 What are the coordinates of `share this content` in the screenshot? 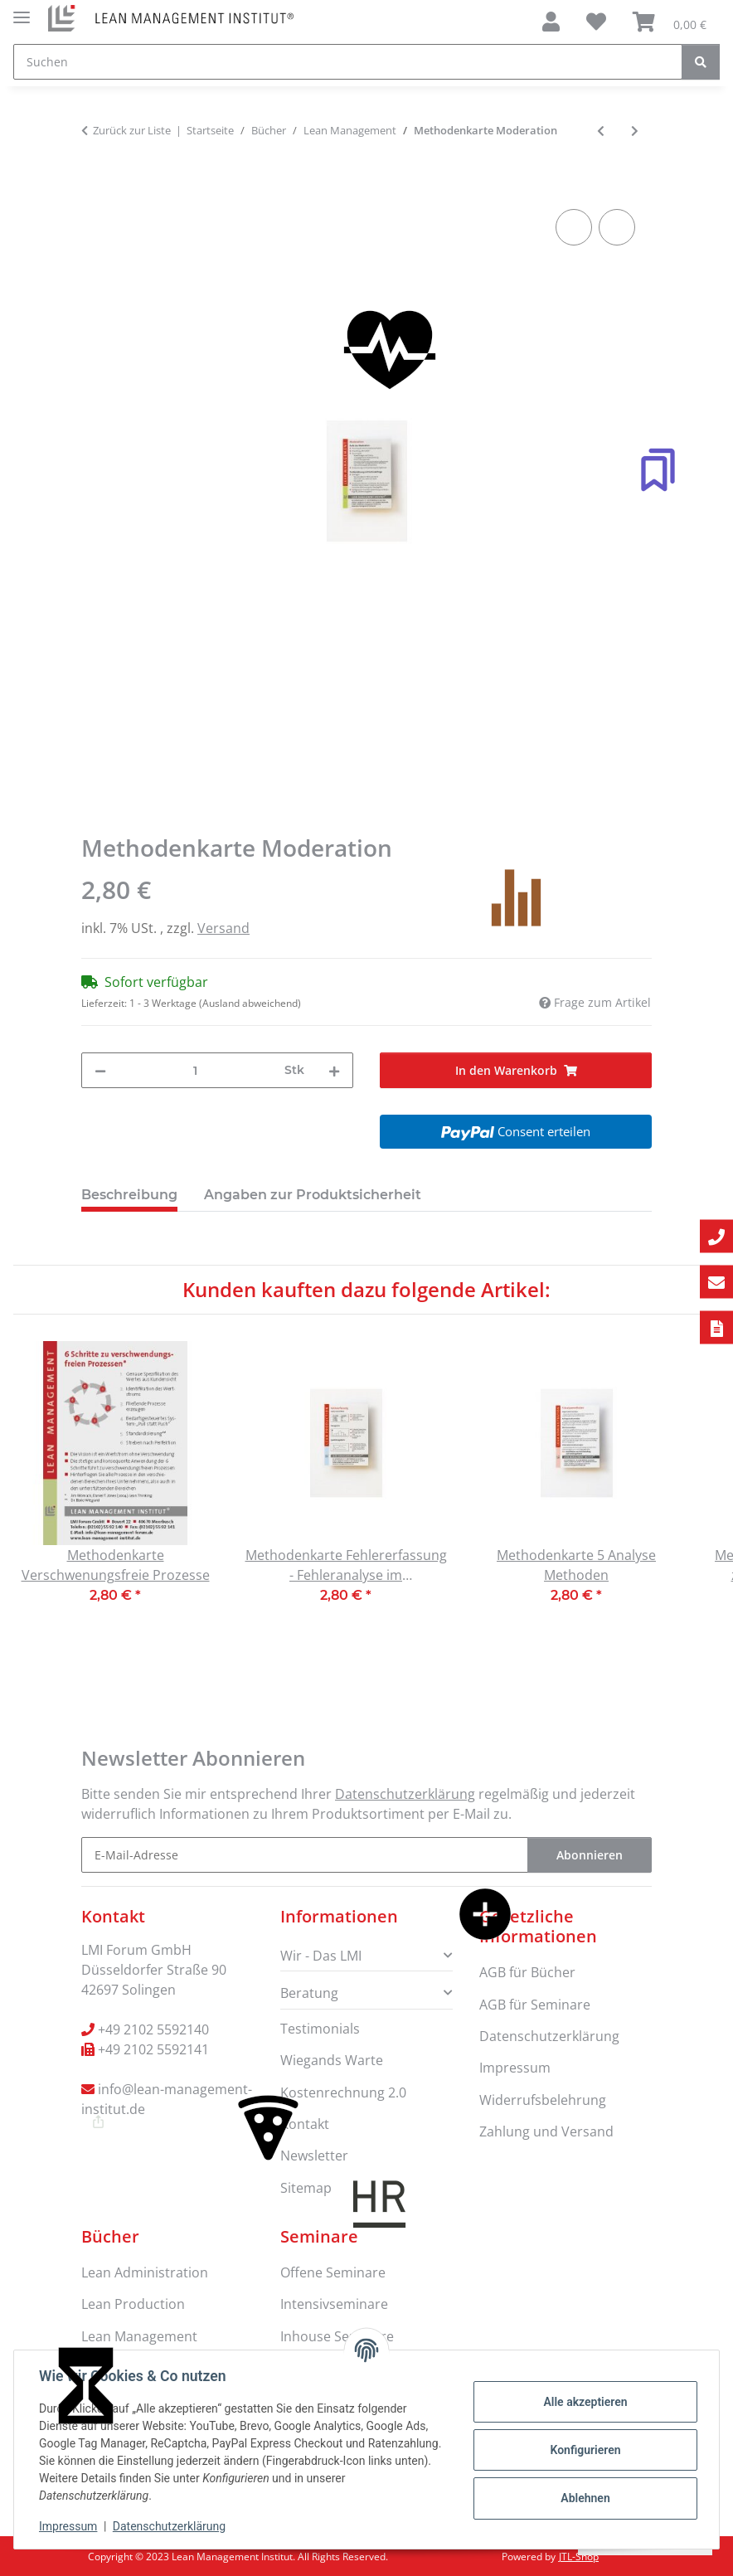 It's located at (98, 2122).